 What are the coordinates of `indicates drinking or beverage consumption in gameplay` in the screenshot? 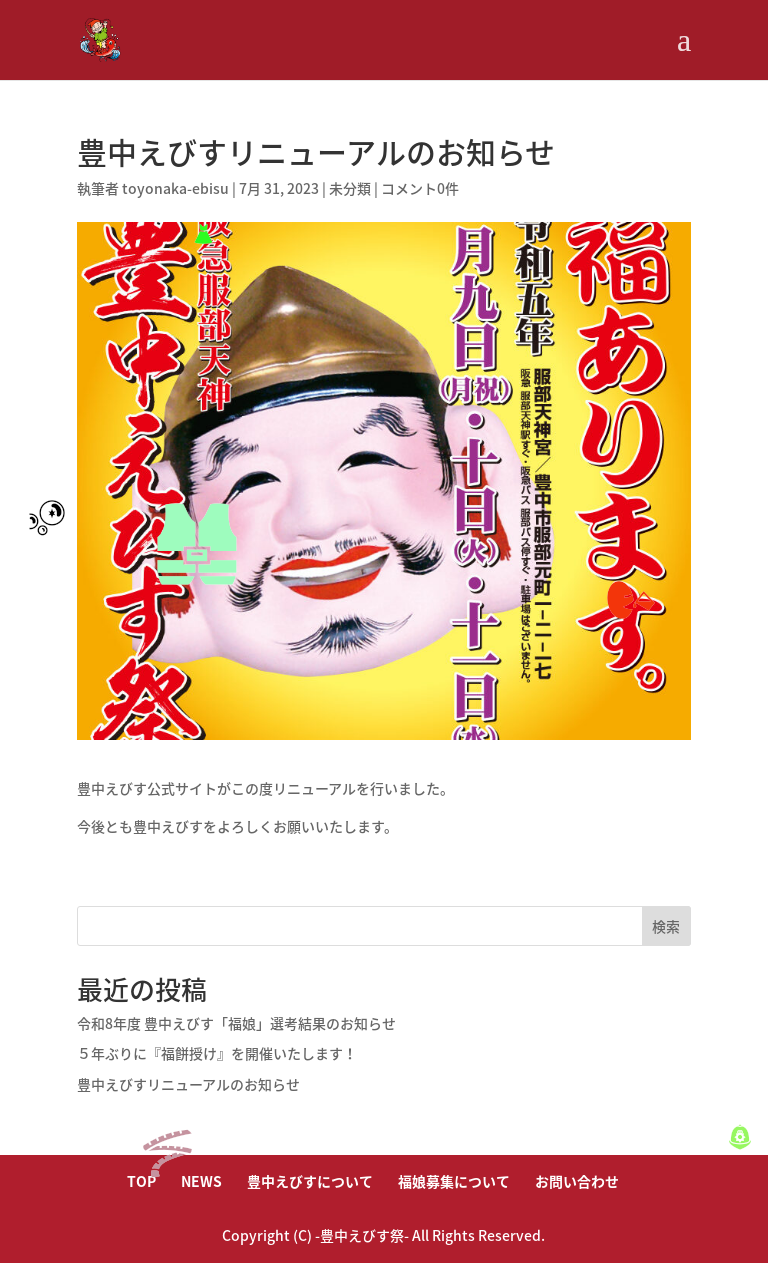 It's located at (631, 600).